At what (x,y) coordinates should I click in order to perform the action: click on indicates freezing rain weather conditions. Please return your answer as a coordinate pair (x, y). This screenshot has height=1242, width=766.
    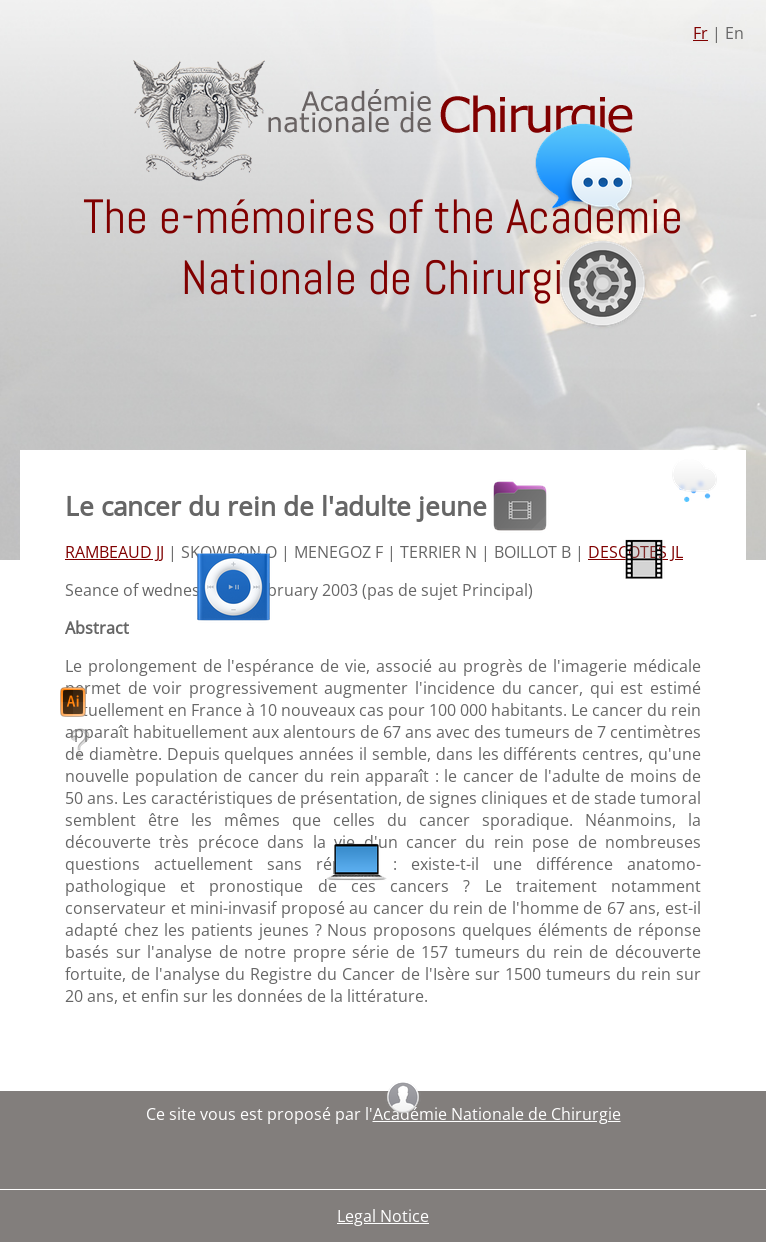
    Looking at the image, I should click on (694, 479).